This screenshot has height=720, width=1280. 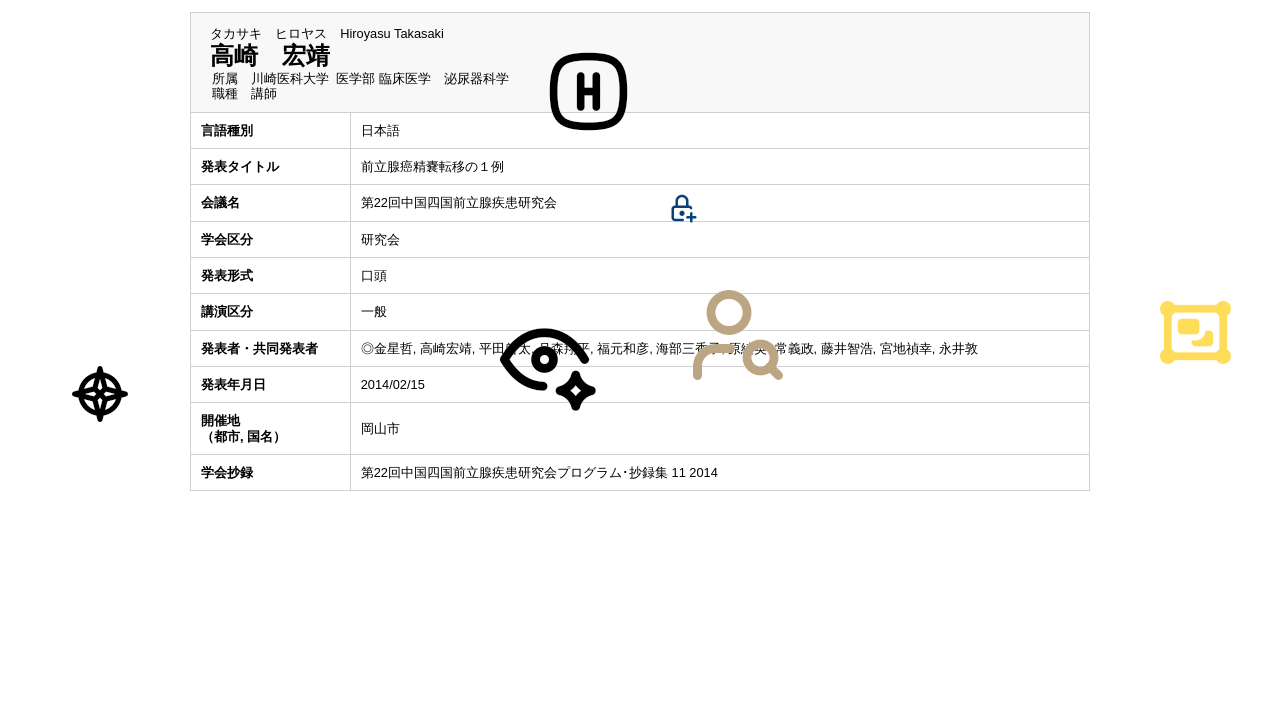 What do you see at coordinates (682, 208) in the screenshot?
I see `add a new password or security credential` at bounding box center [682, 208].